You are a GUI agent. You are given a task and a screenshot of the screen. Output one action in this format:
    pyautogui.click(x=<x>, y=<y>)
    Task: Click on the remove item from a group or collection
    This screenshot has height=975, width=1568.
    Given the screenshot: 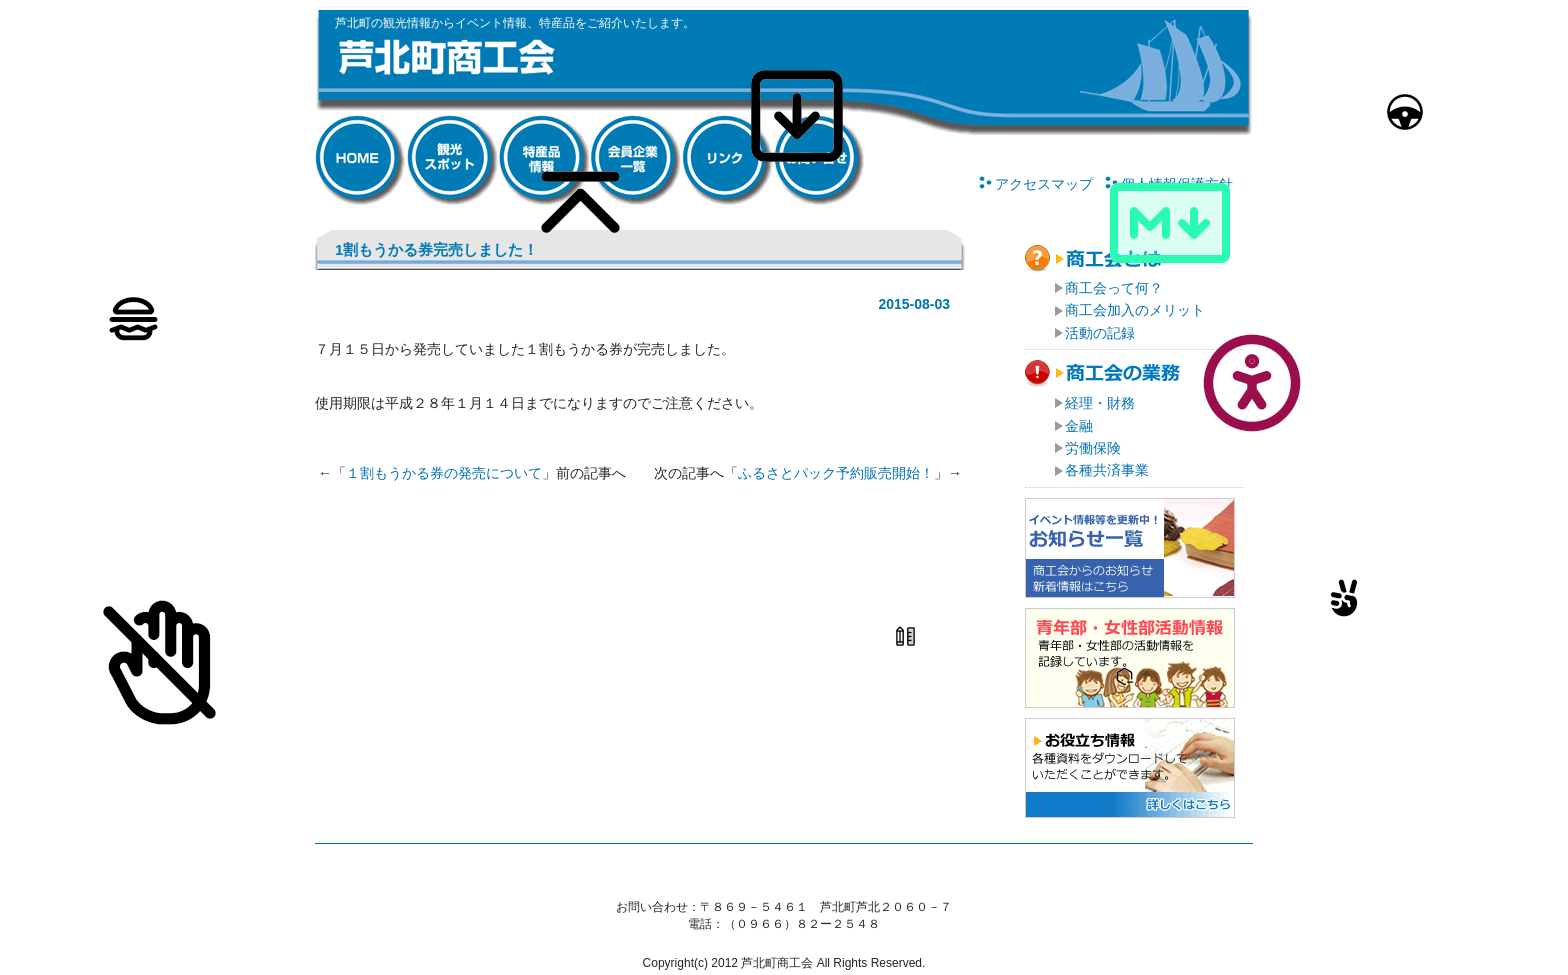 What is the action you would take?
    pyautogui.click(x=1124, y=676)
    